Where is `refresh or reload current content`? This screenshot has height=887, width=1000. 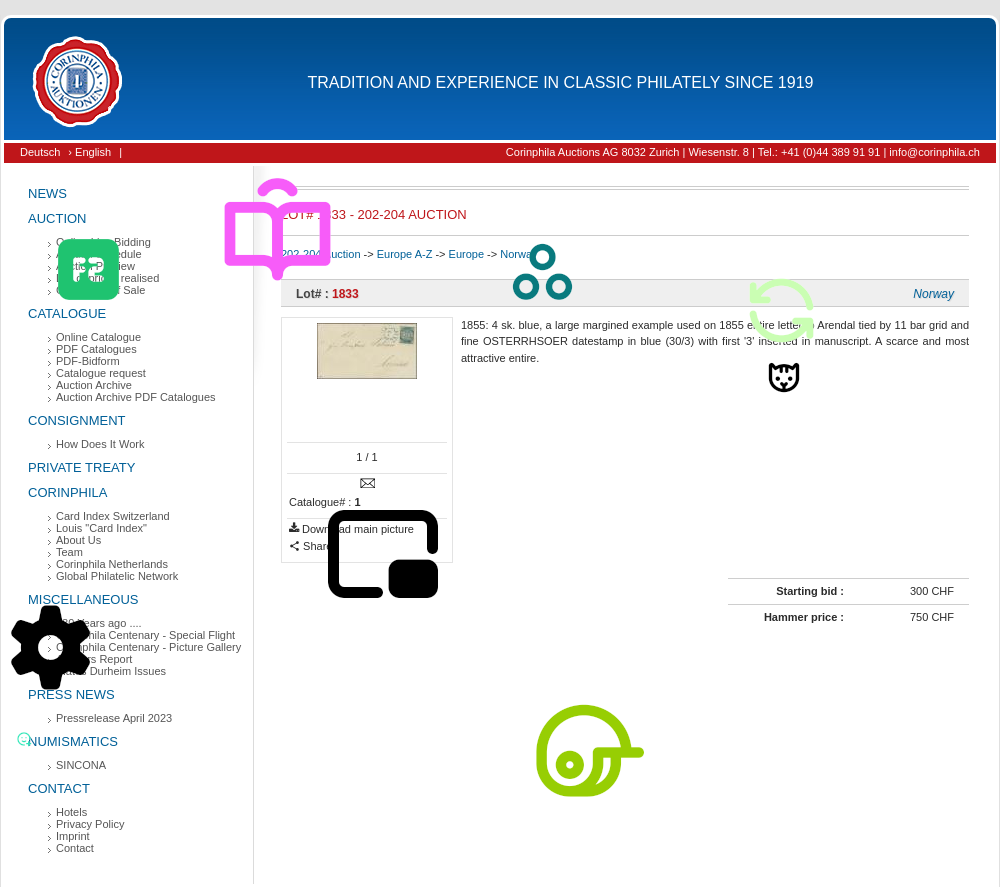
refresh or reload current content is located at coordinates (781, 310).